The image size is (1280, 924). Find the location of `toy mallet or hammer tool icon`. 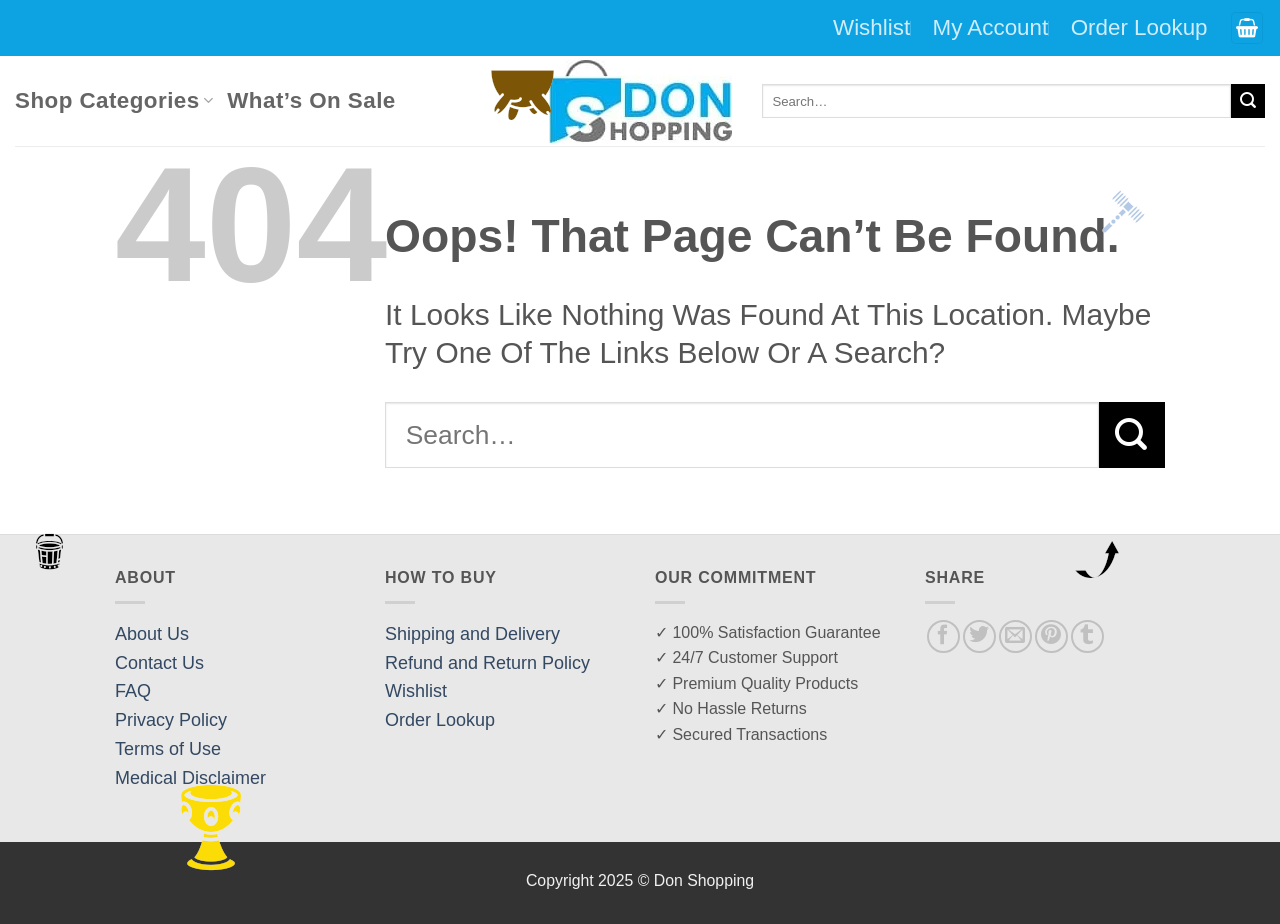

toy mallet or hammer tool icon is located at coordinates (1123, 211).